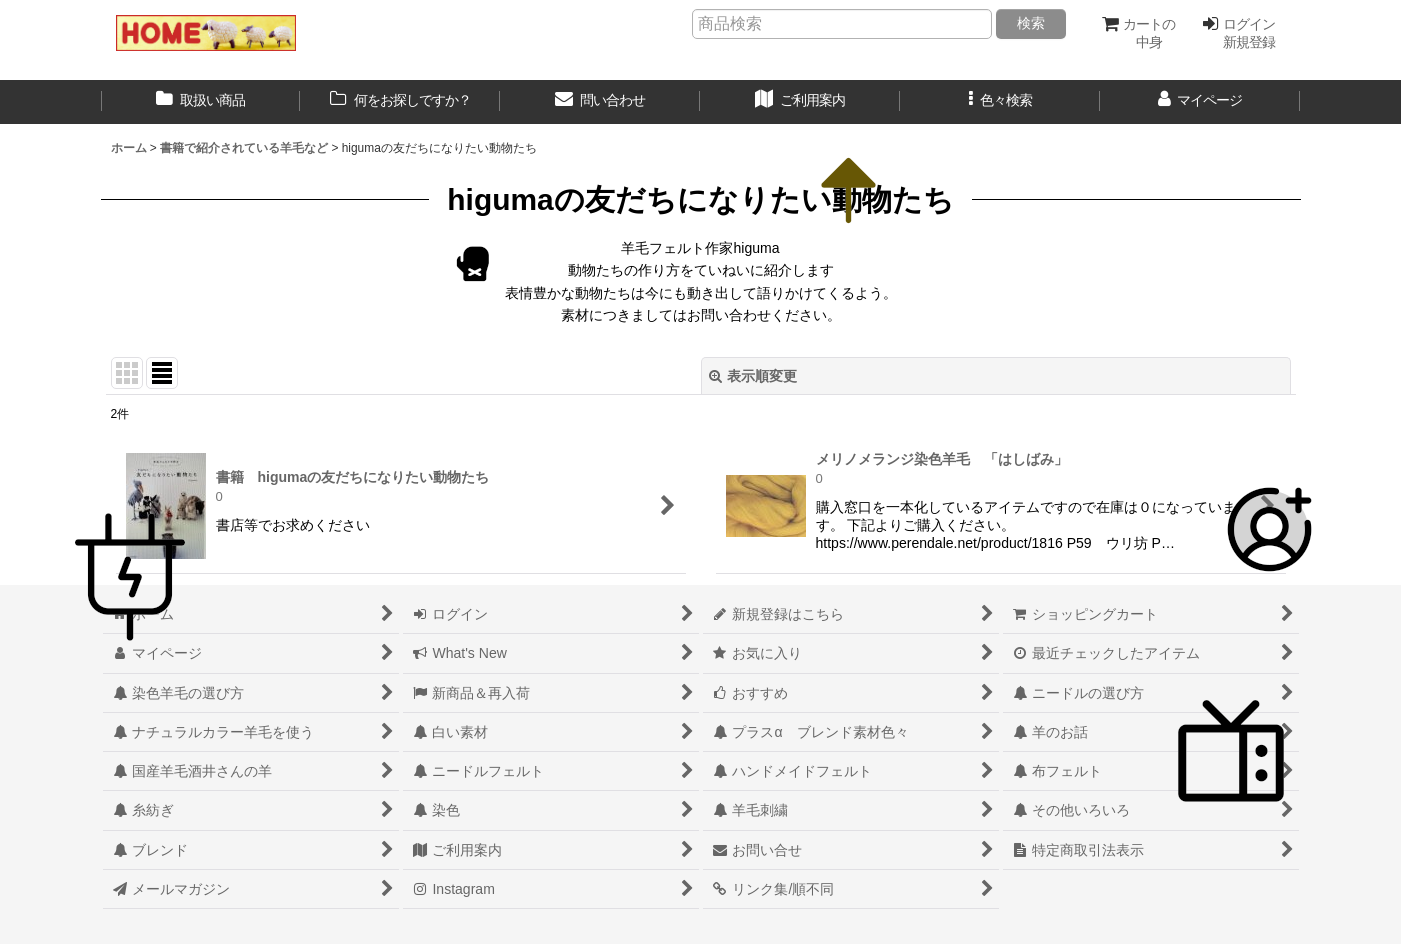  I want to click on access boxing or combat sports content, so click(473, 264).